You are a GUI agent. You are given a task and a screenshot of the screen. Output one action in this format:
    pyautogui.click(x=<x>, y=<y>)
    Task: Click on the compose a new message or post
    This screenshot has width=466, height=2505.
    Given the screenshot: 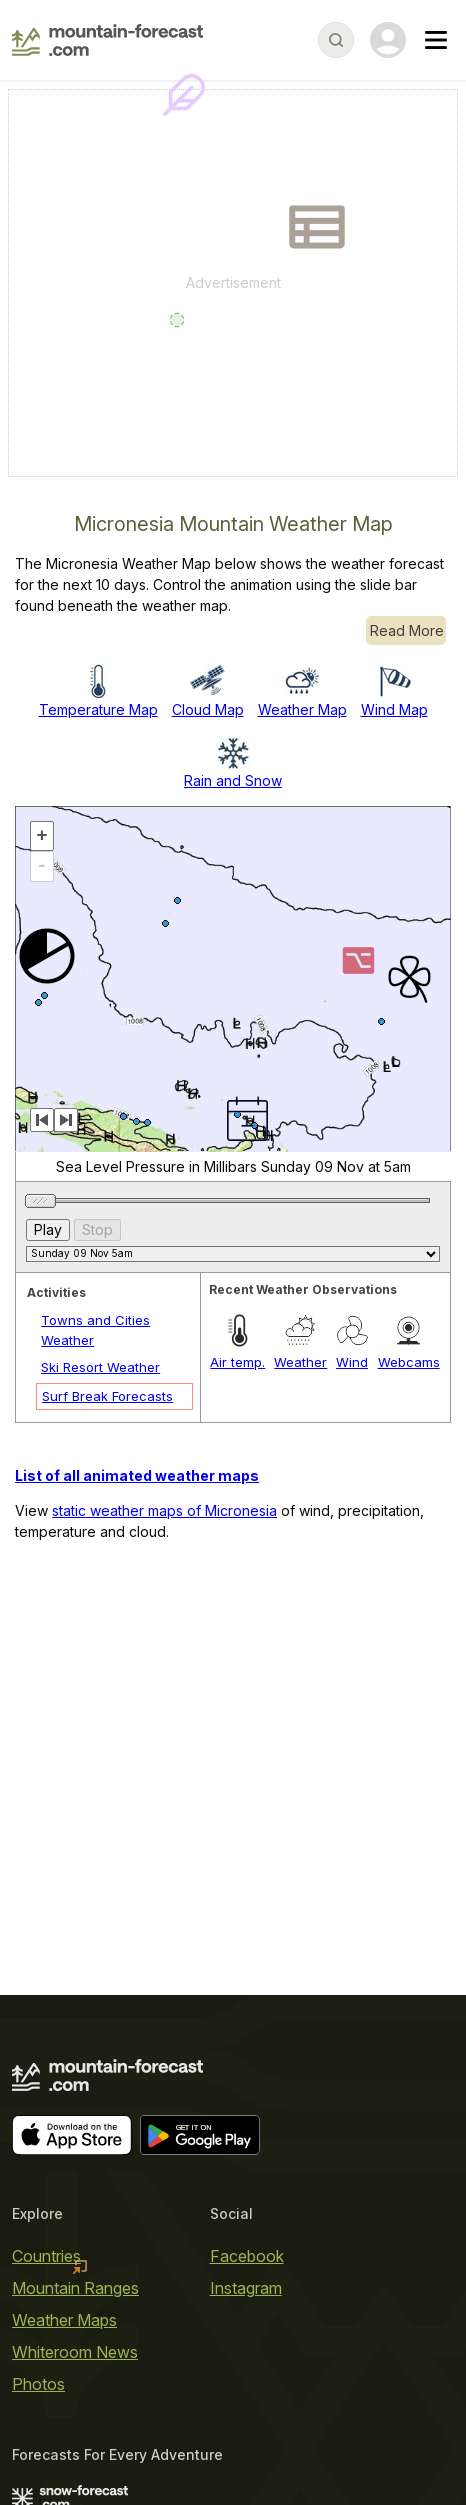 What is the action you would take?
    pyautogui.click(x=184, y=95)
    